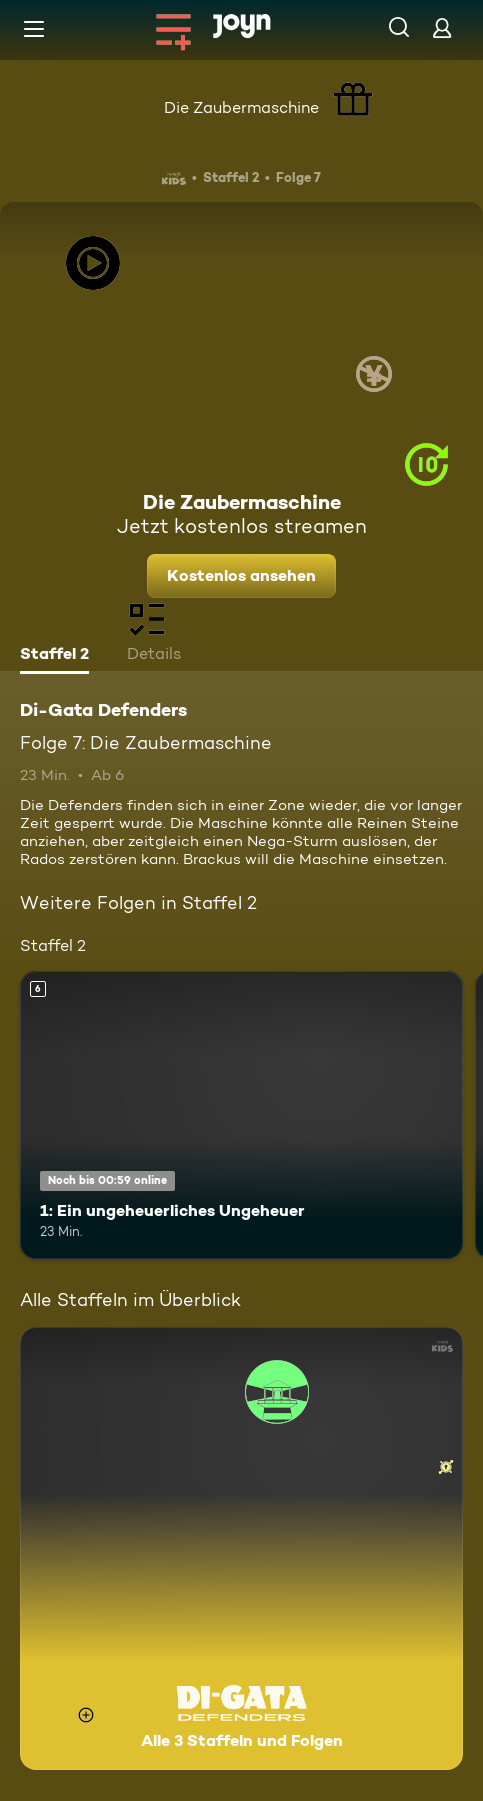 Image resolution: width=483 pixels, height=1801 pixels. What do you see at coordinates (147, 619) in the screenshot?
I see `view completed tasks in a checklist` at bounding box center [147, 619].